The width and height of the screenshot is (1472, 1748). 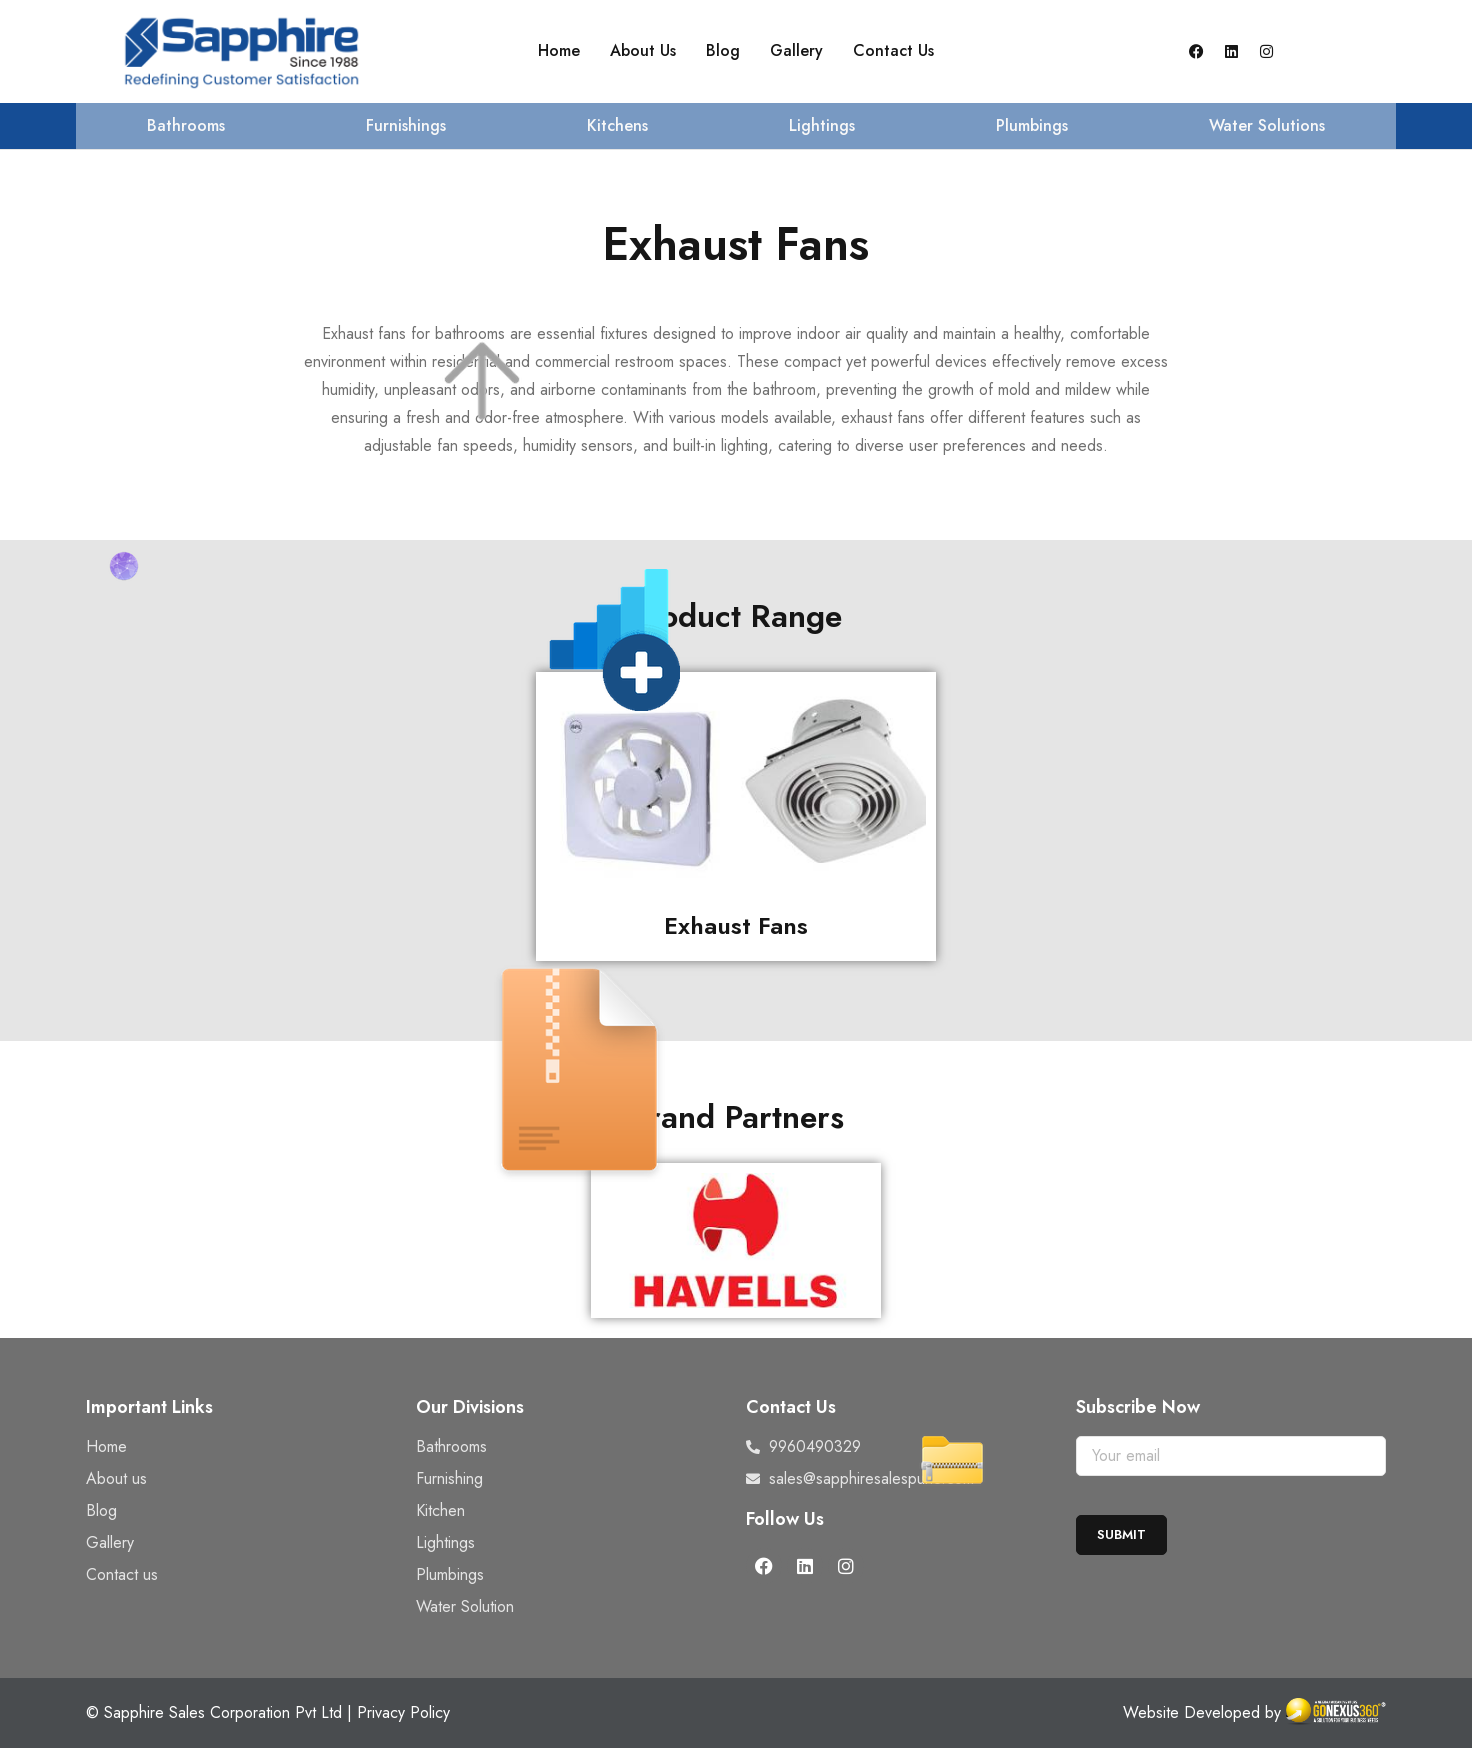 I want to click on open the plans app, so click(x=609, y=640).